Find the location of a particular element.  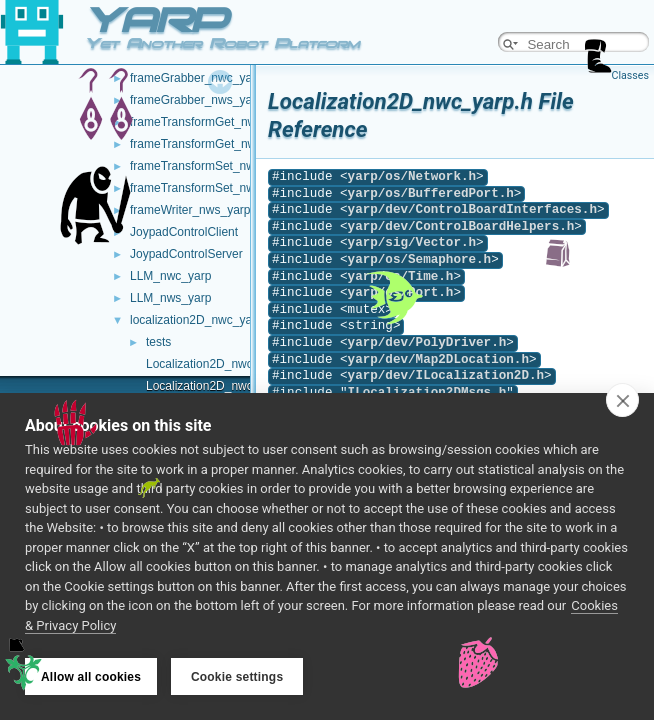

decorative fleur-de-lis or heraldic emblem is located at coordinates (23, 672).